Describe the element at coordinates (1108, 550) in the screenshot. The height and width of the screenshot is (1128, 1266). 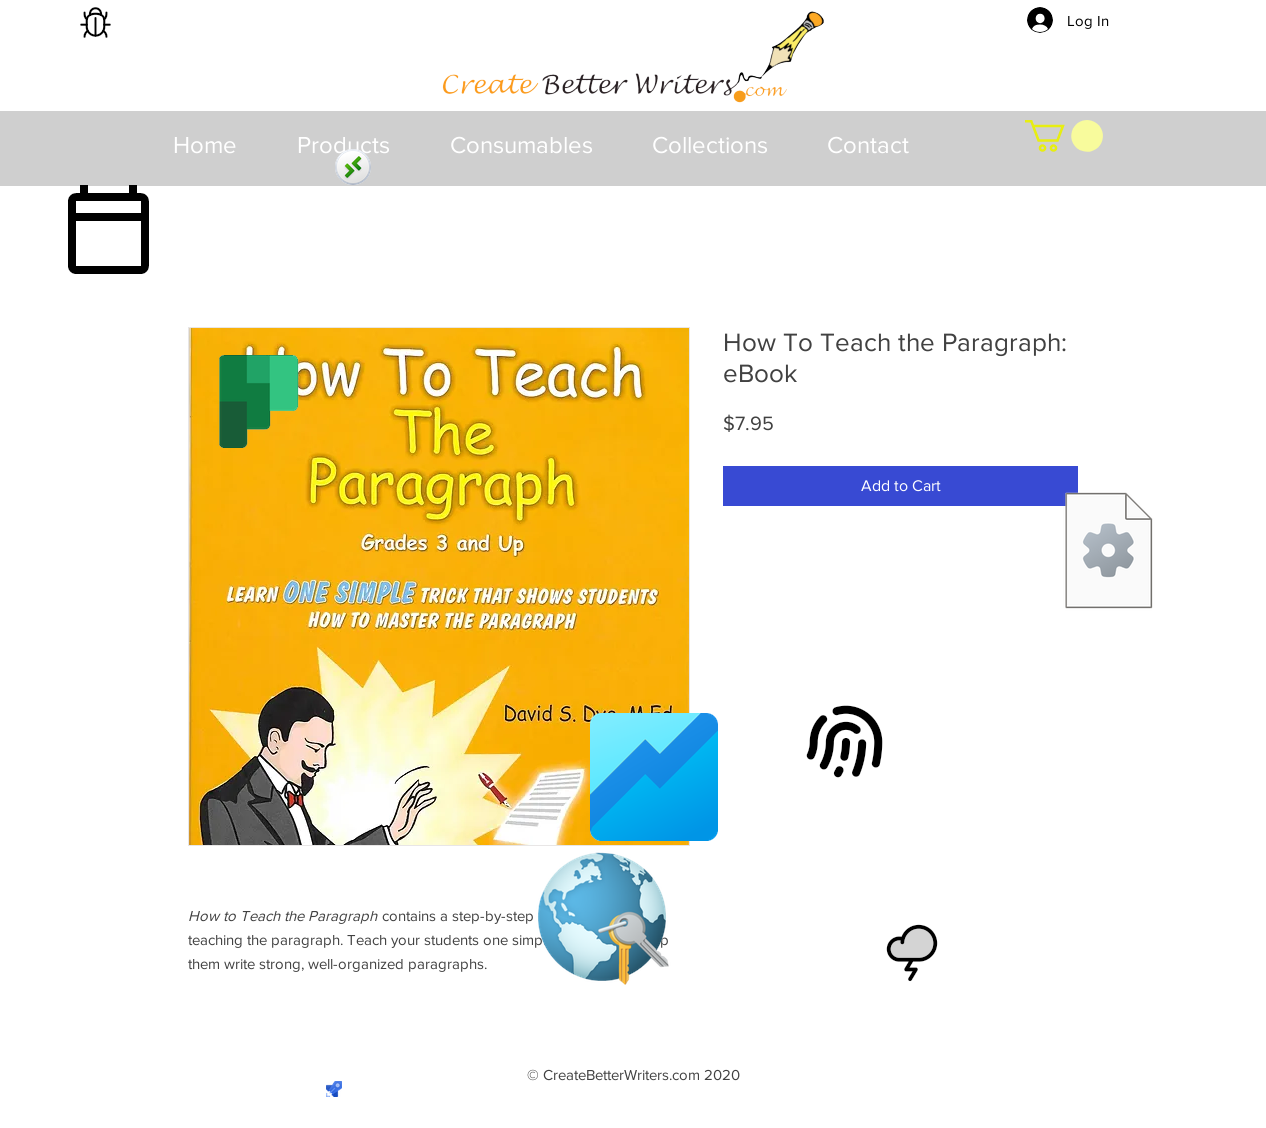
I see `open configuration file settings` at that location.